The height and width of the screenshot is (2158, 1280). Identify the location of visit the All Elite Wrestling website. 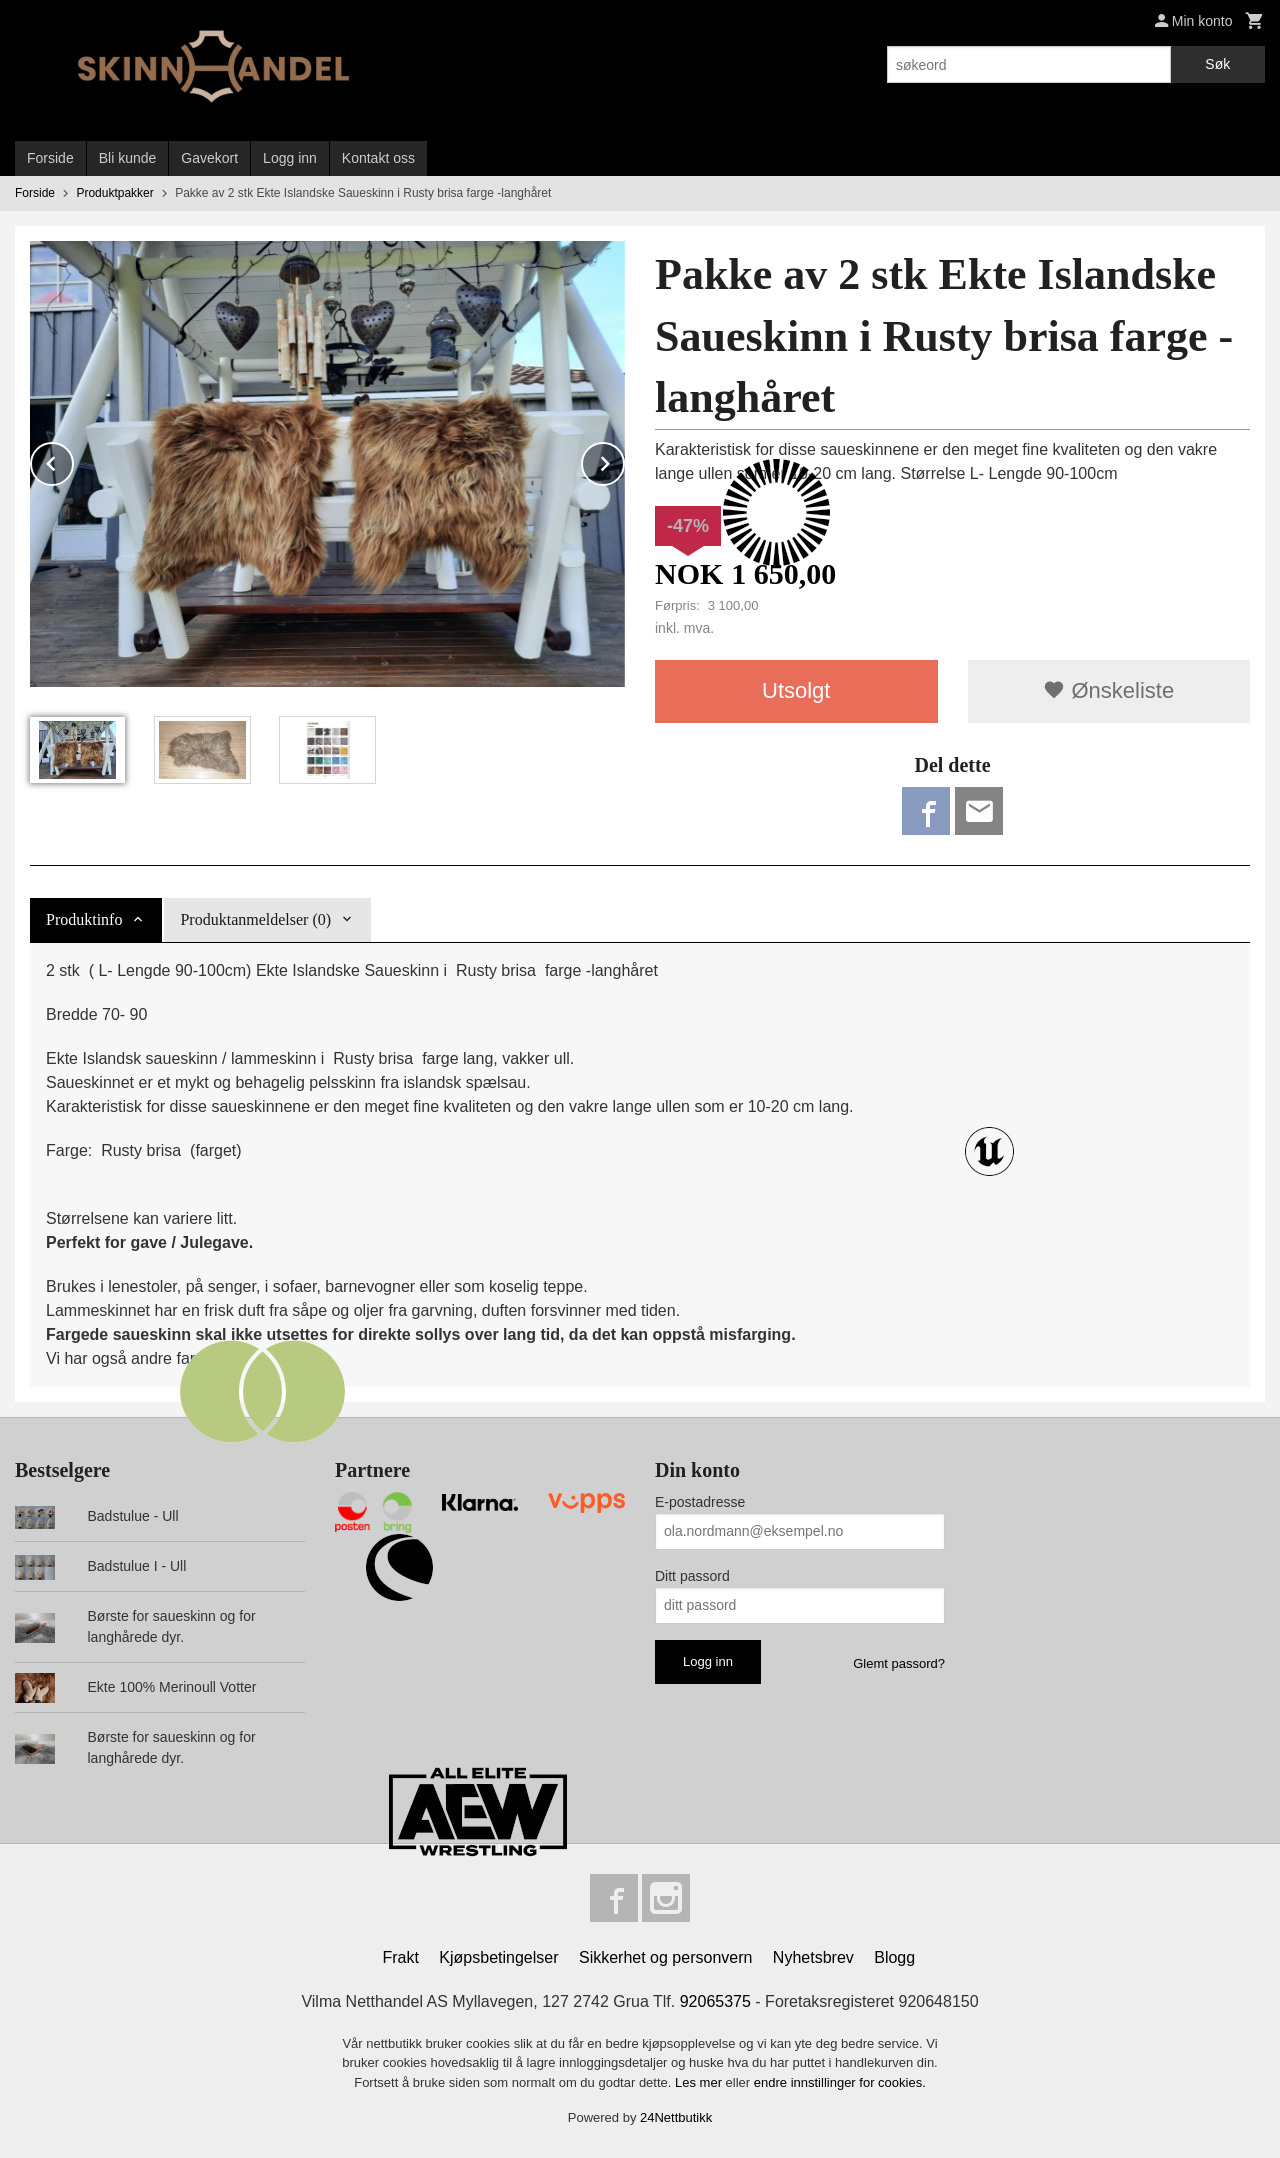
(478, 1812).